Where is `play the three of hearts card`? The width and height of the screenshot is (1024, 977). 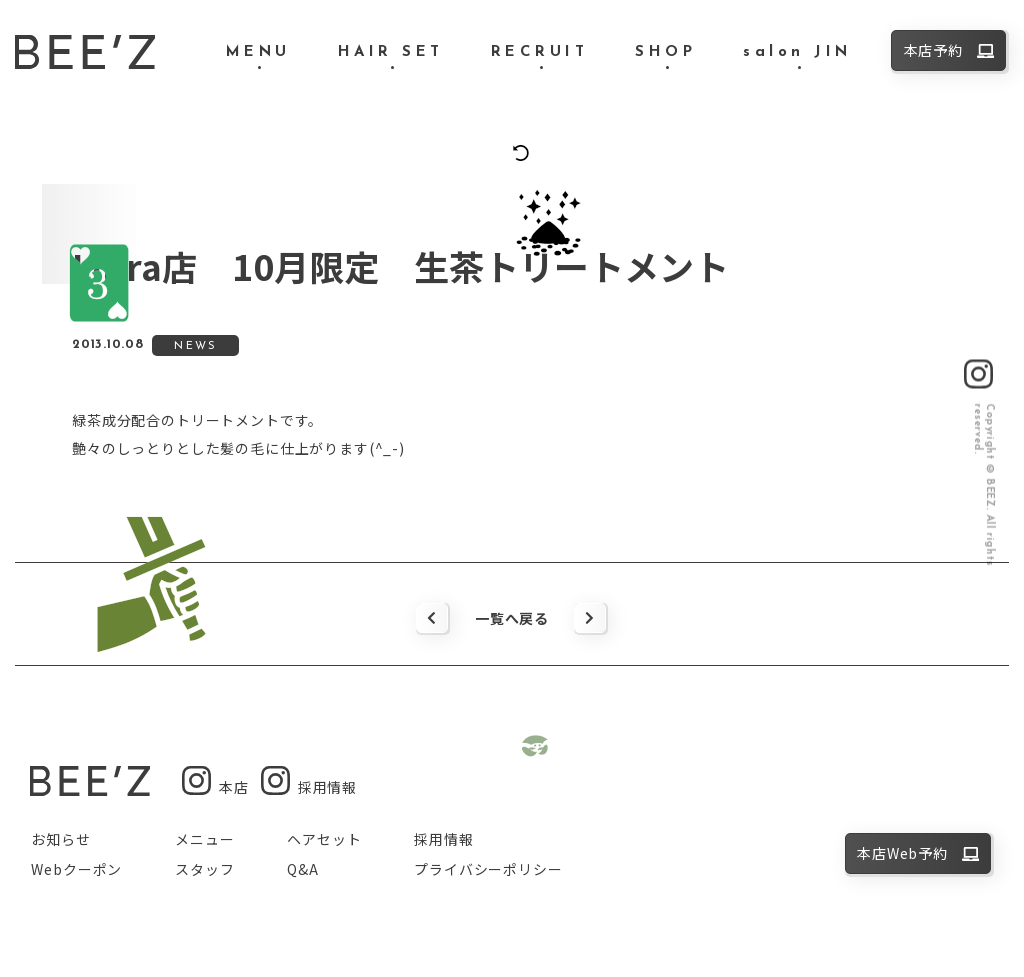 play the three of hearts card is located at coordinates (99, 283).